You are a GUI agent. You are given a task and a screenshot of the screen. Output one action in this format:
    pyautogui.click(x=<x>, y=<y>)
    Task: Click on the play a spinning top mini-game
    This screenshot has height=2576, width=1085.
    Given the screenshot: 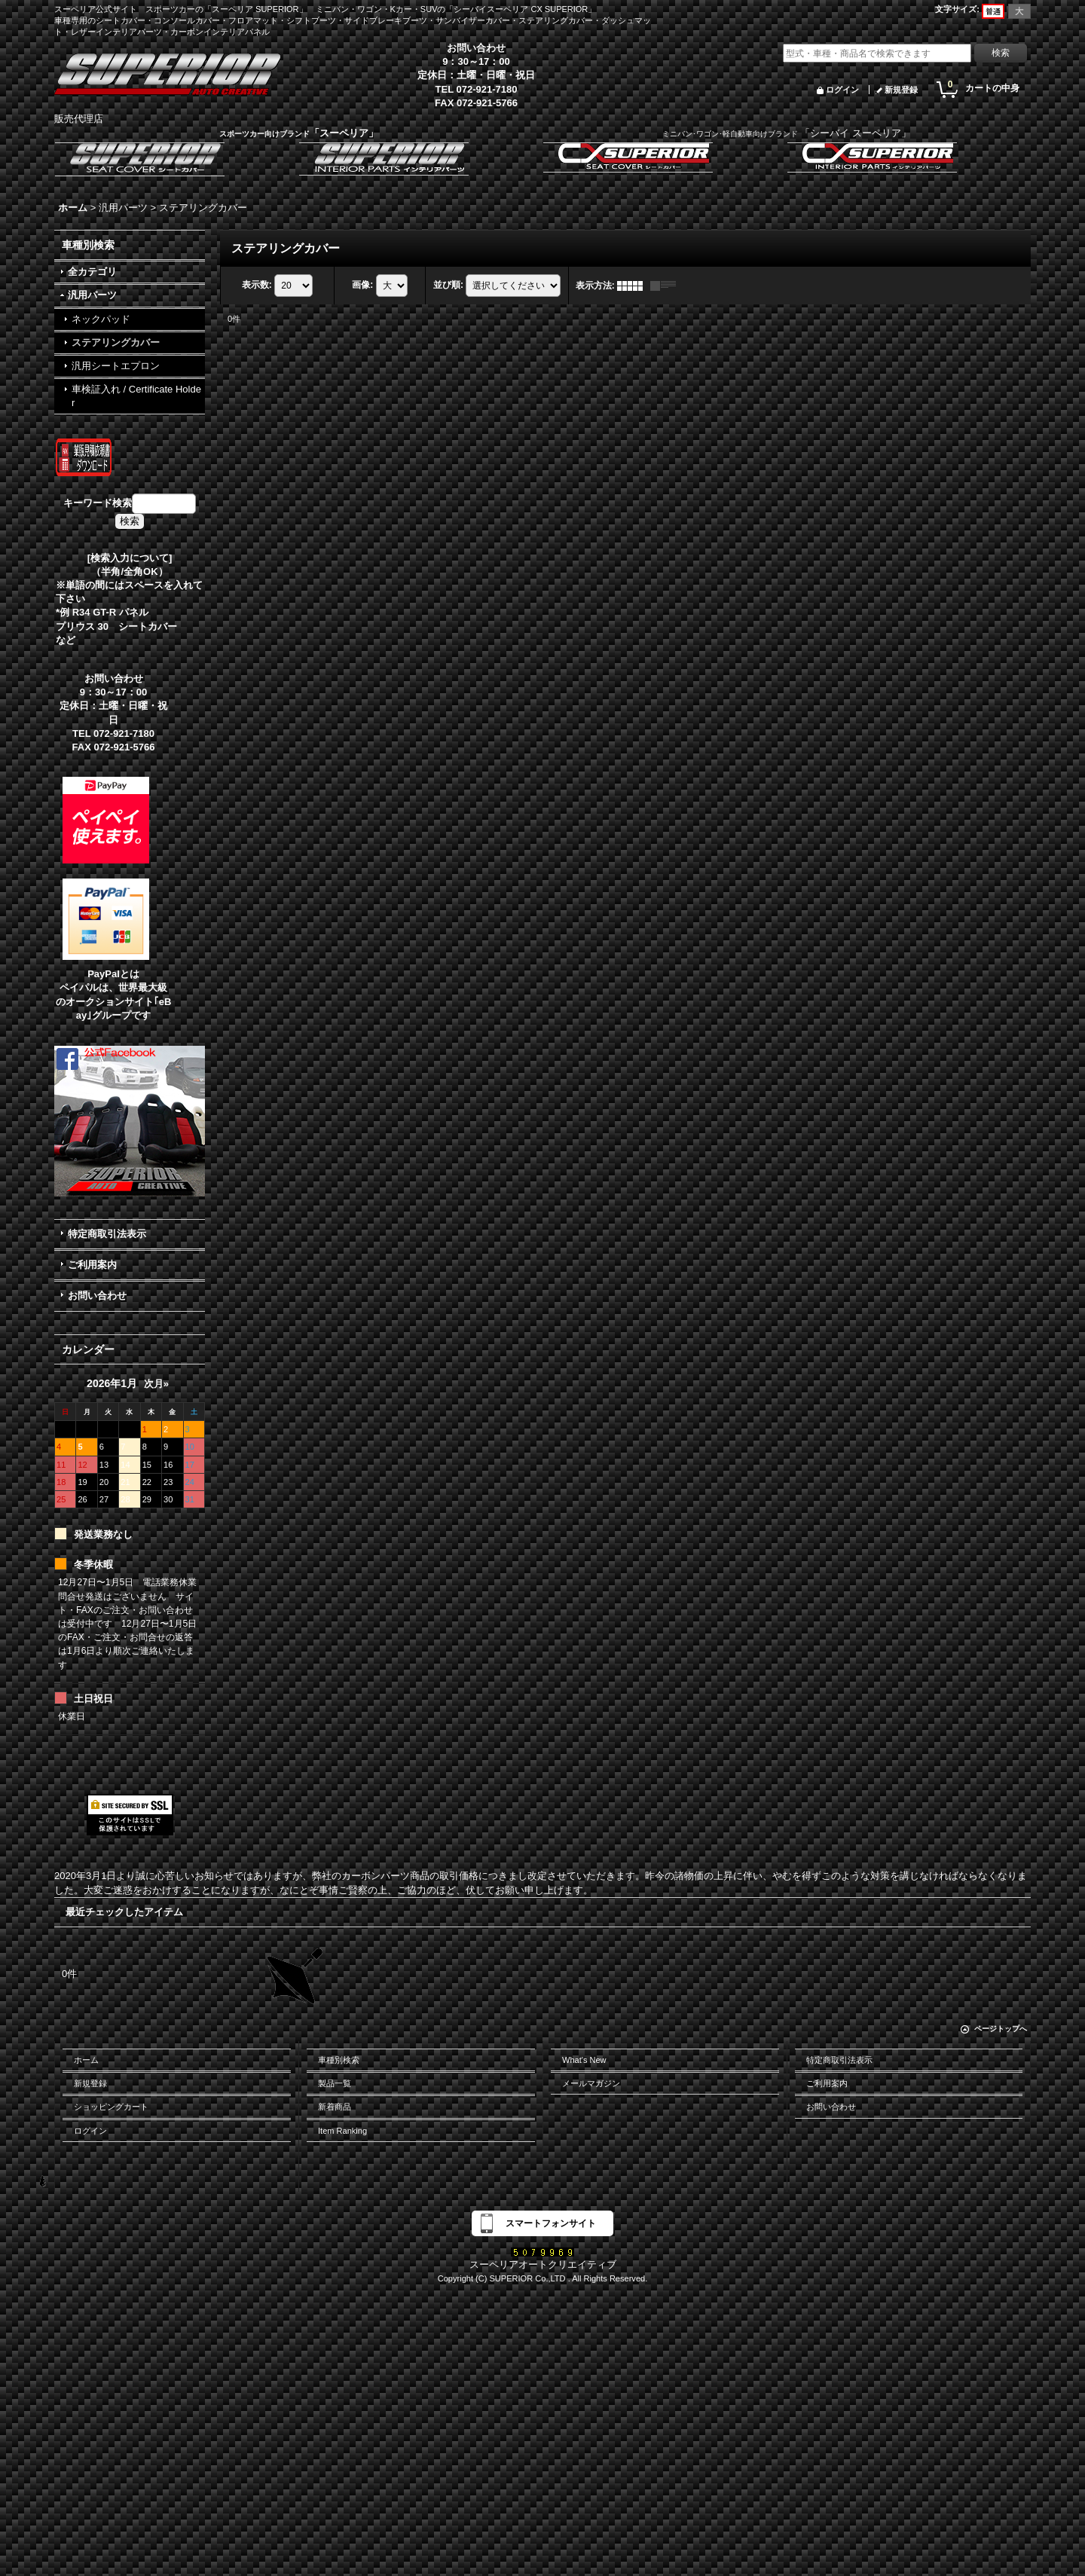 What is the action you would take?
    pyautogui.click(x=295, y=1976)
    